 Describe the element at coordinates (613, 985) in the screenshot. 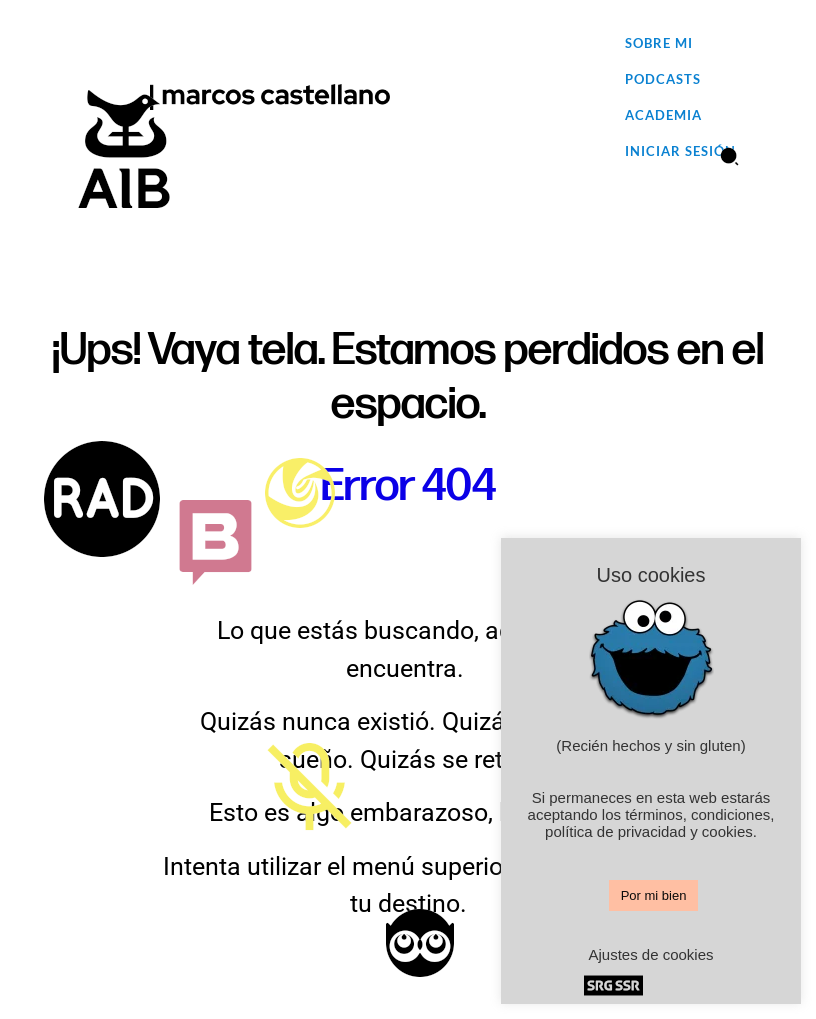

I see `SRG SSR Swiss broadcasting company logo` at that location.